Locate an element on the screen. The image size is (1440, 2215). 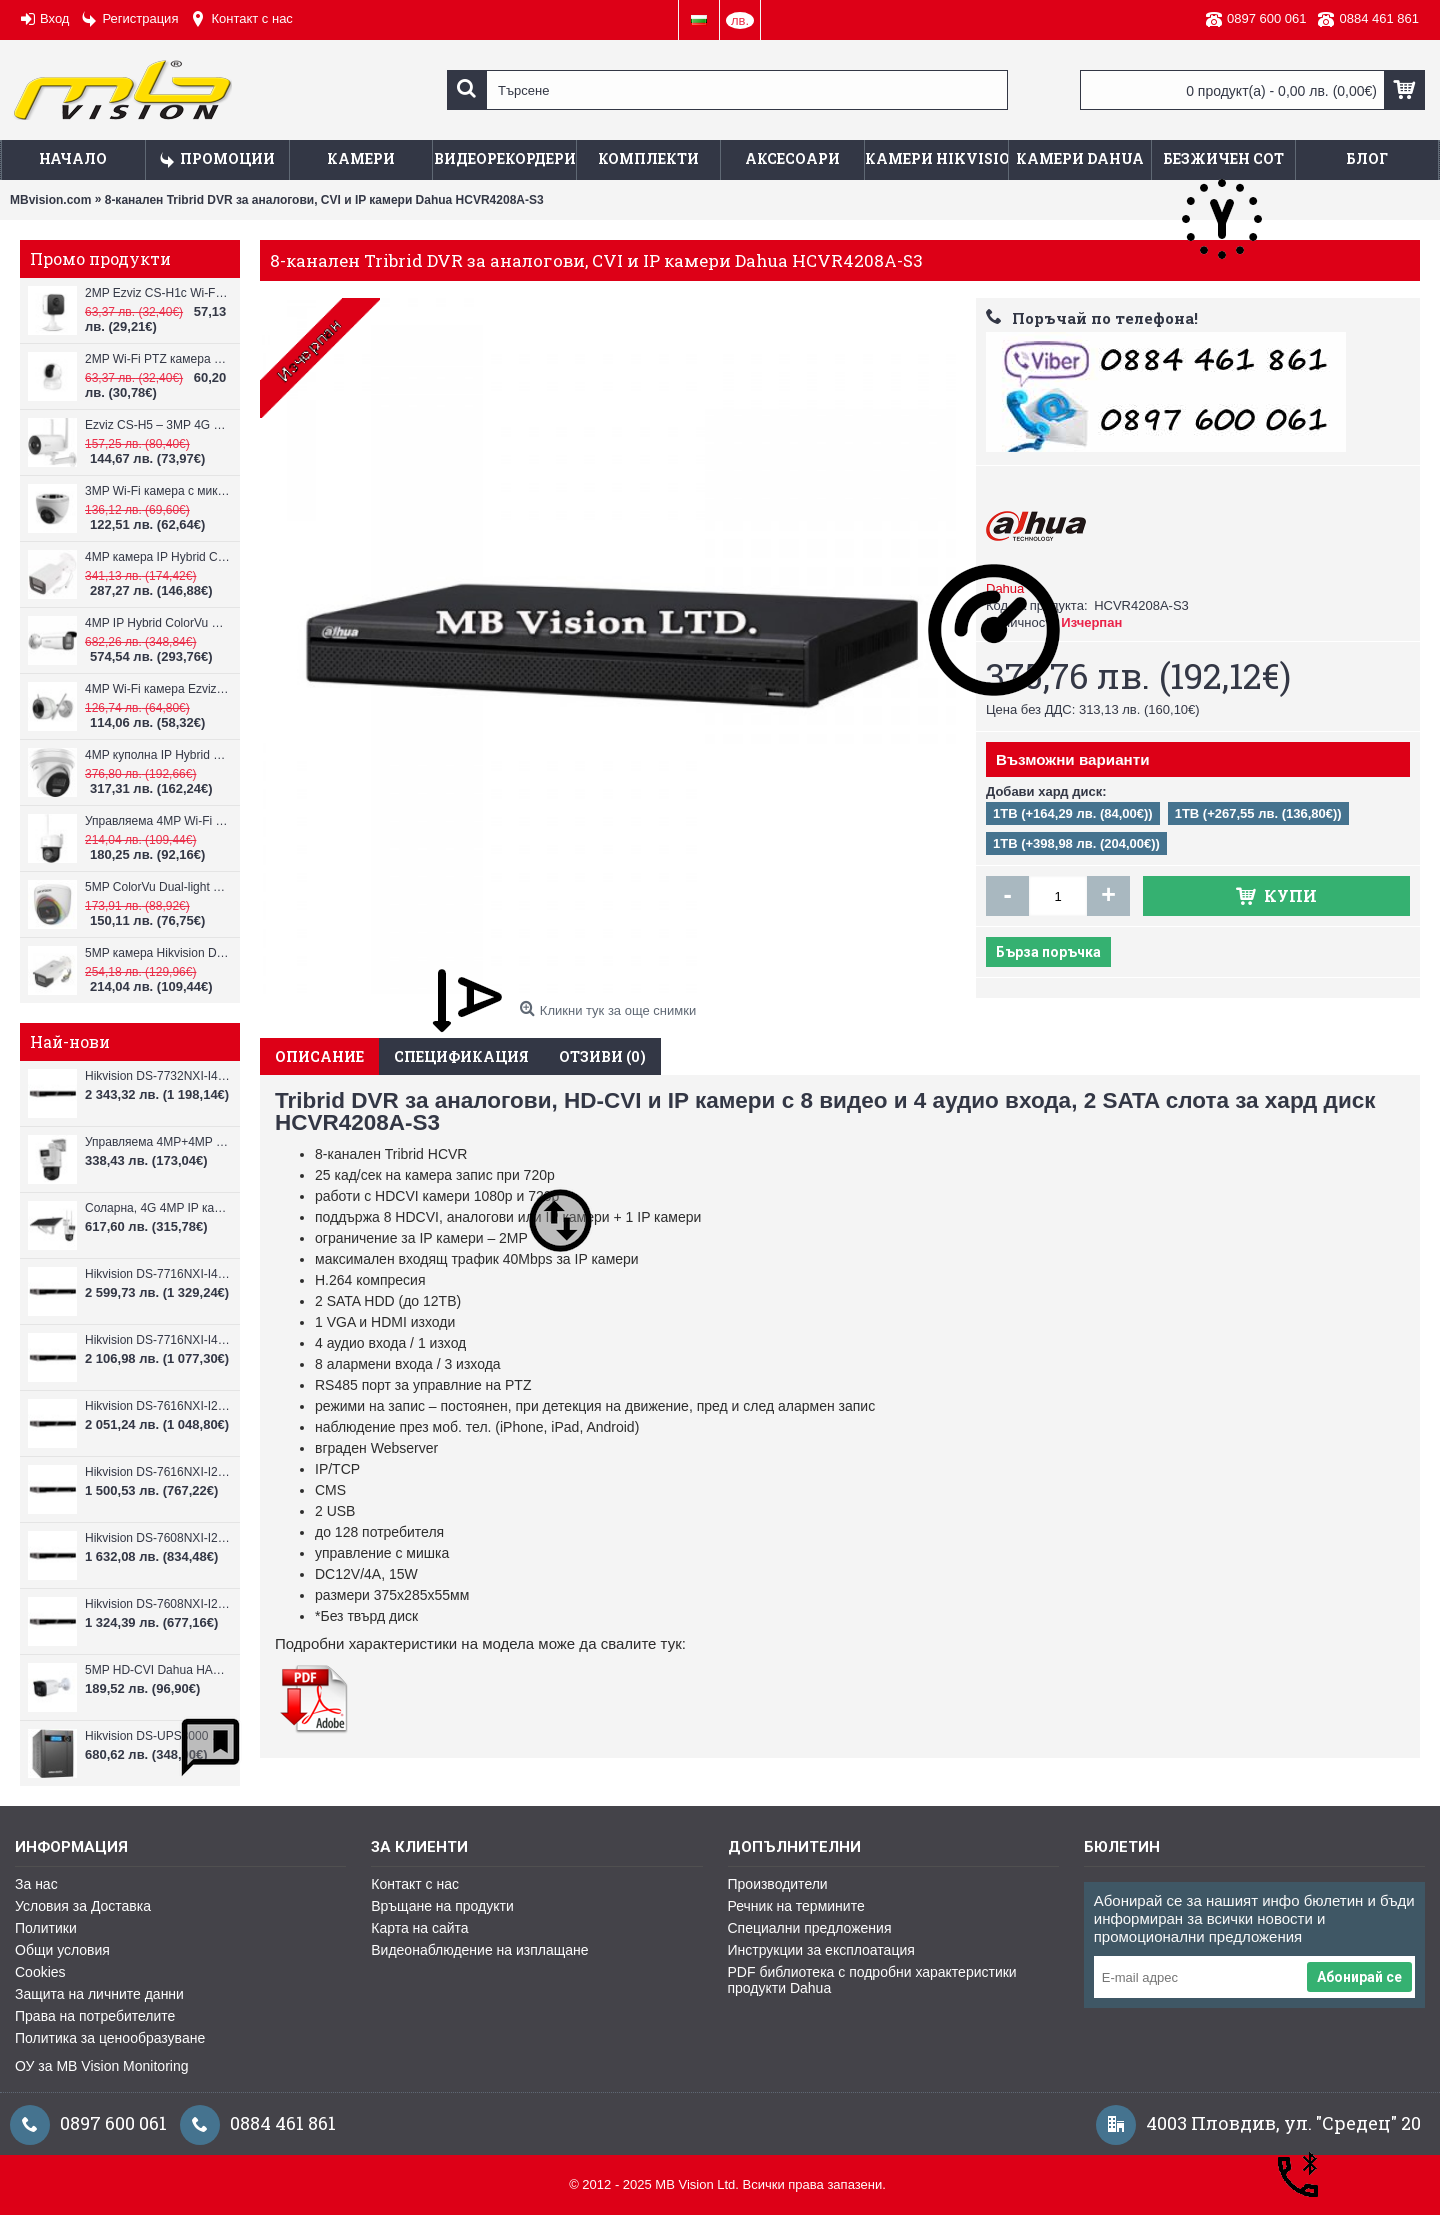
indicates a pending or in-progress status for option Y is located at coordinates (1222, 219).